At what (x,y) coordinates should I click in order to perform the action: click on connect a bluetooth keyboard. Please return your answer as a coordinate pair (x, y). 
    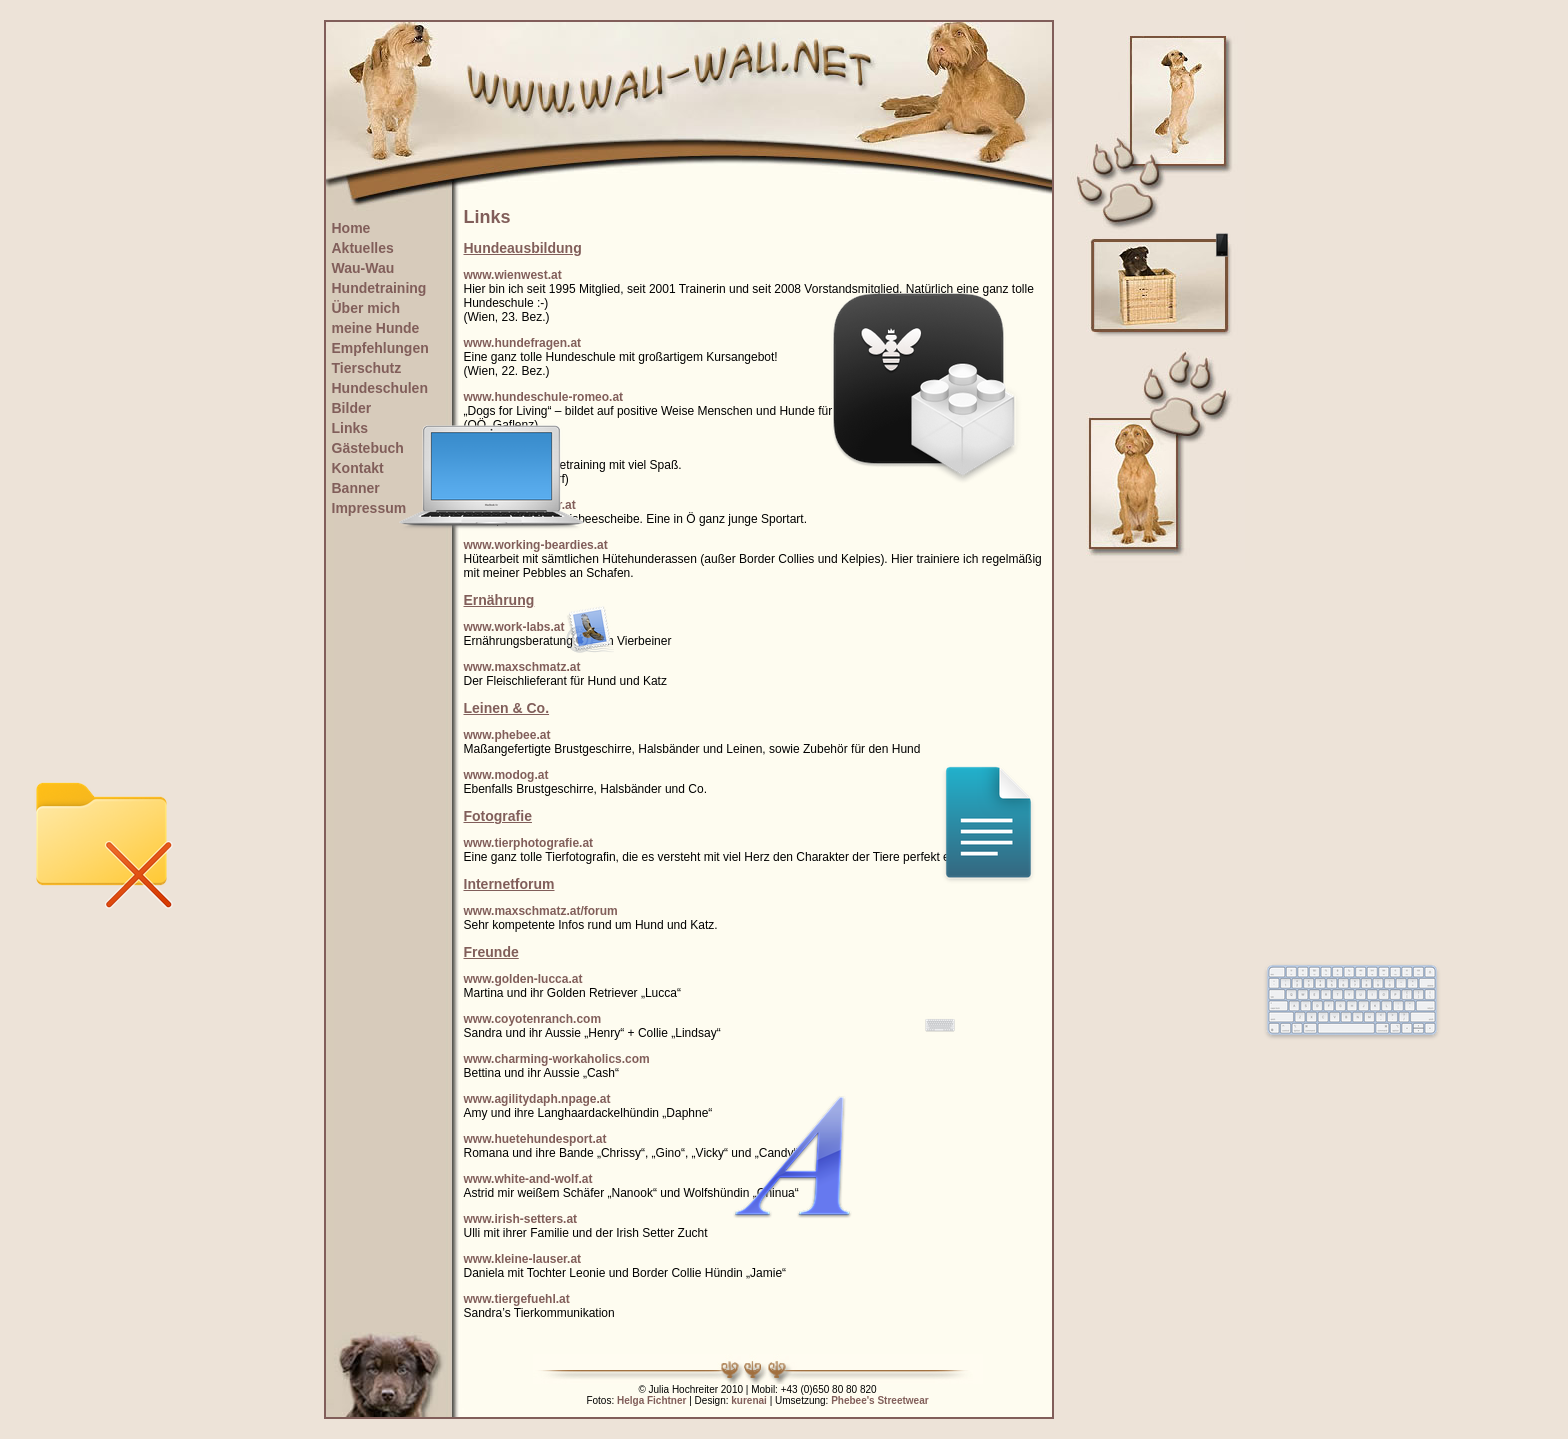
    Looking at the image, I should click on (1352, 1000).